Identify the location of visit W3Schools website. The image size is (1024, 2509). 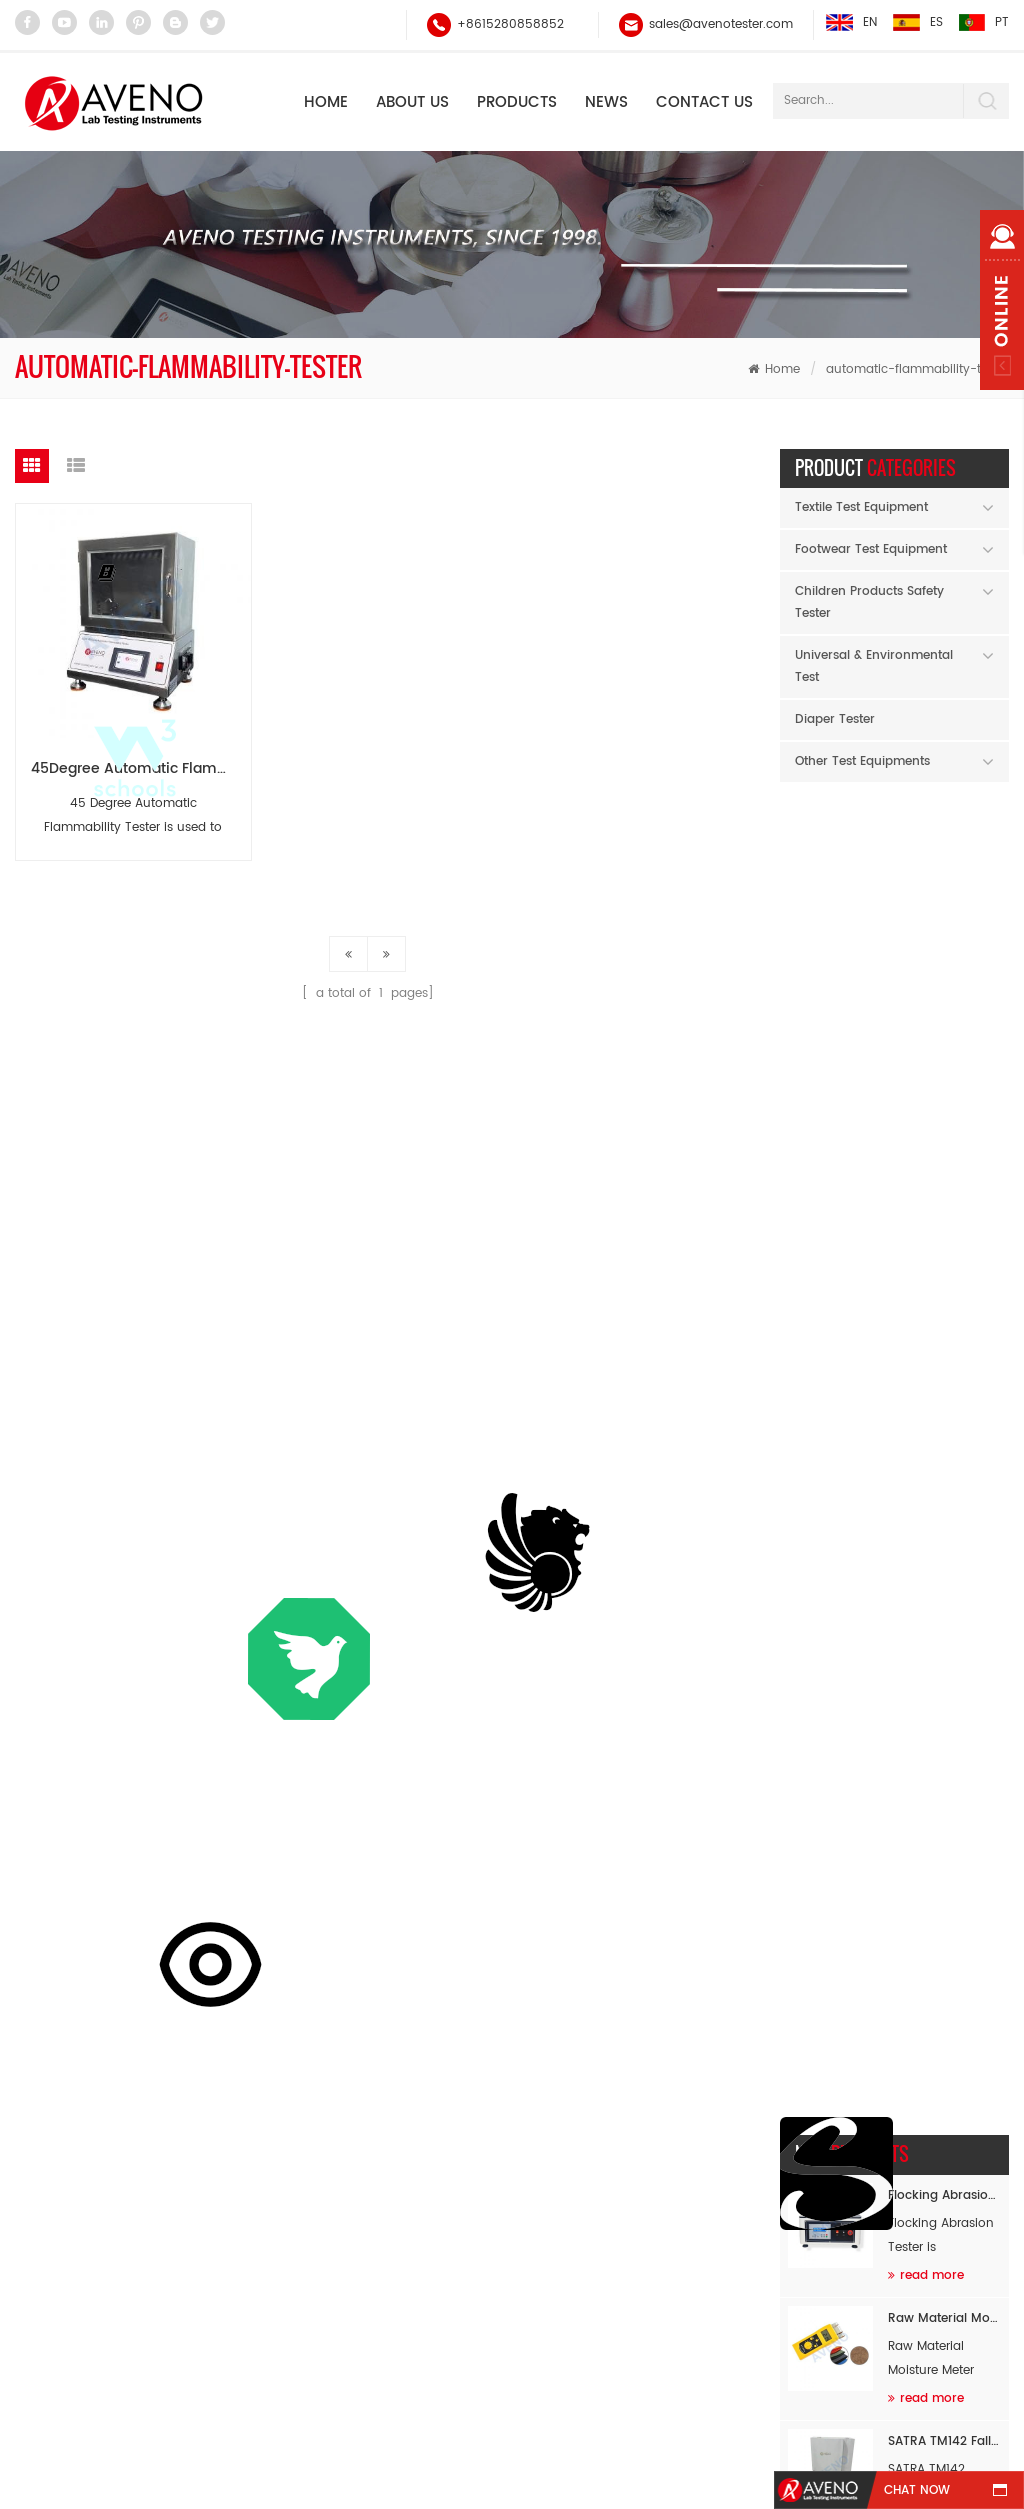
(135, 758).